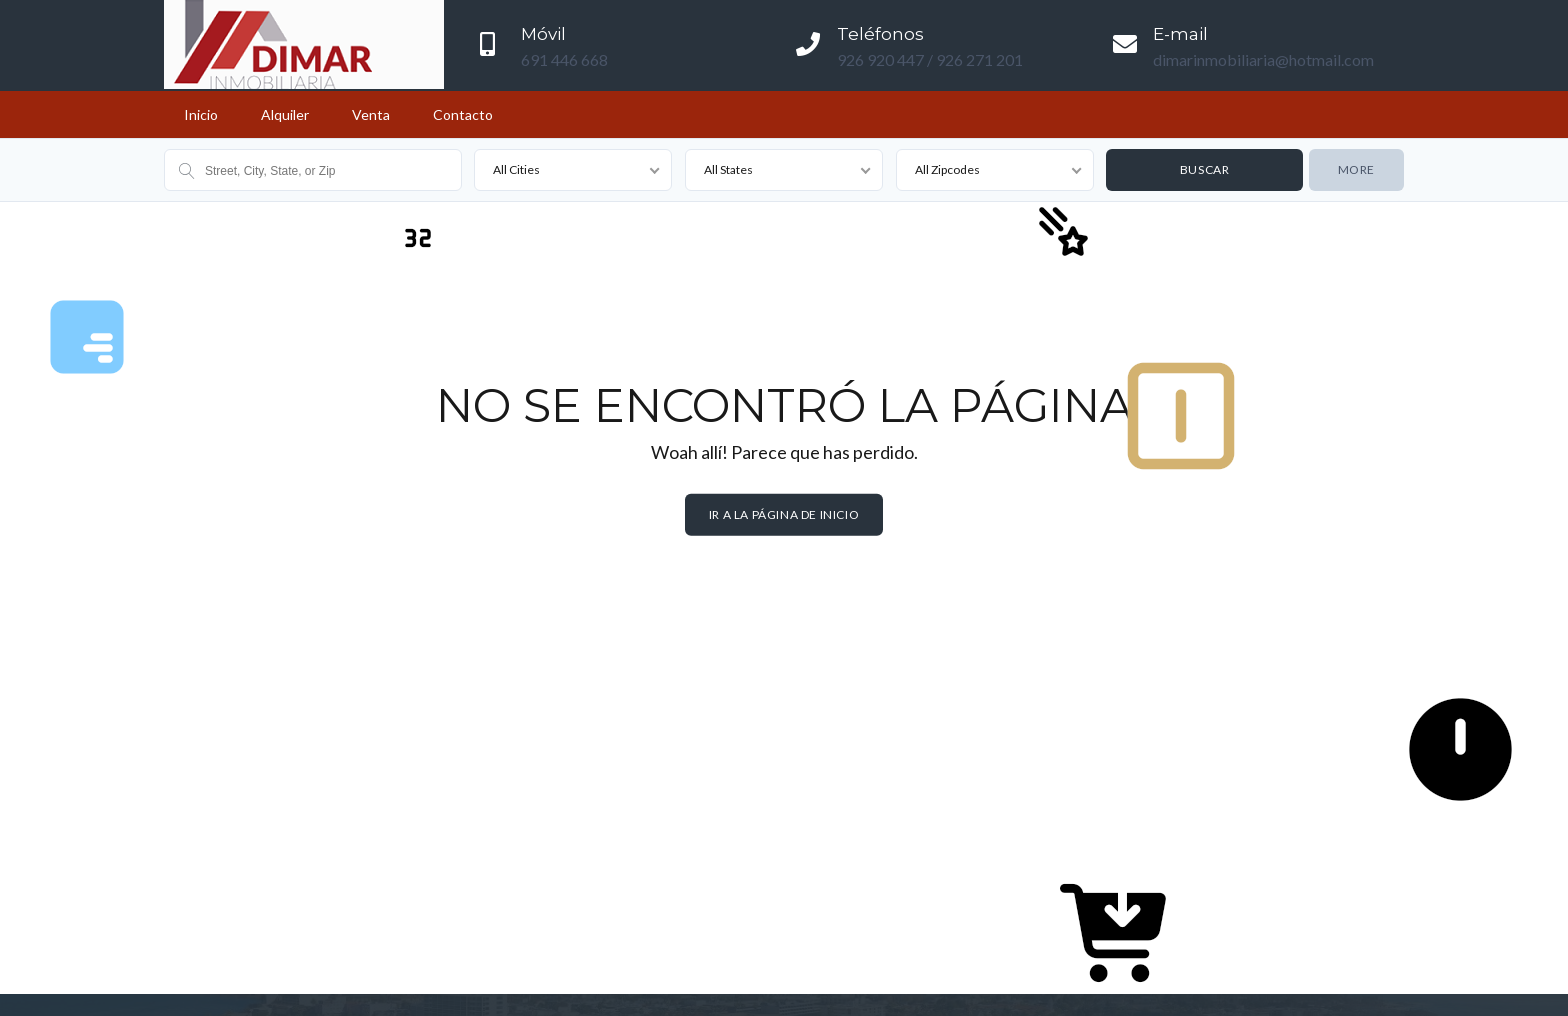 Image resolution: width=1568 pixels, height=1016 pixels. I want to click on add item to shopping cart, so click(1119, 934).